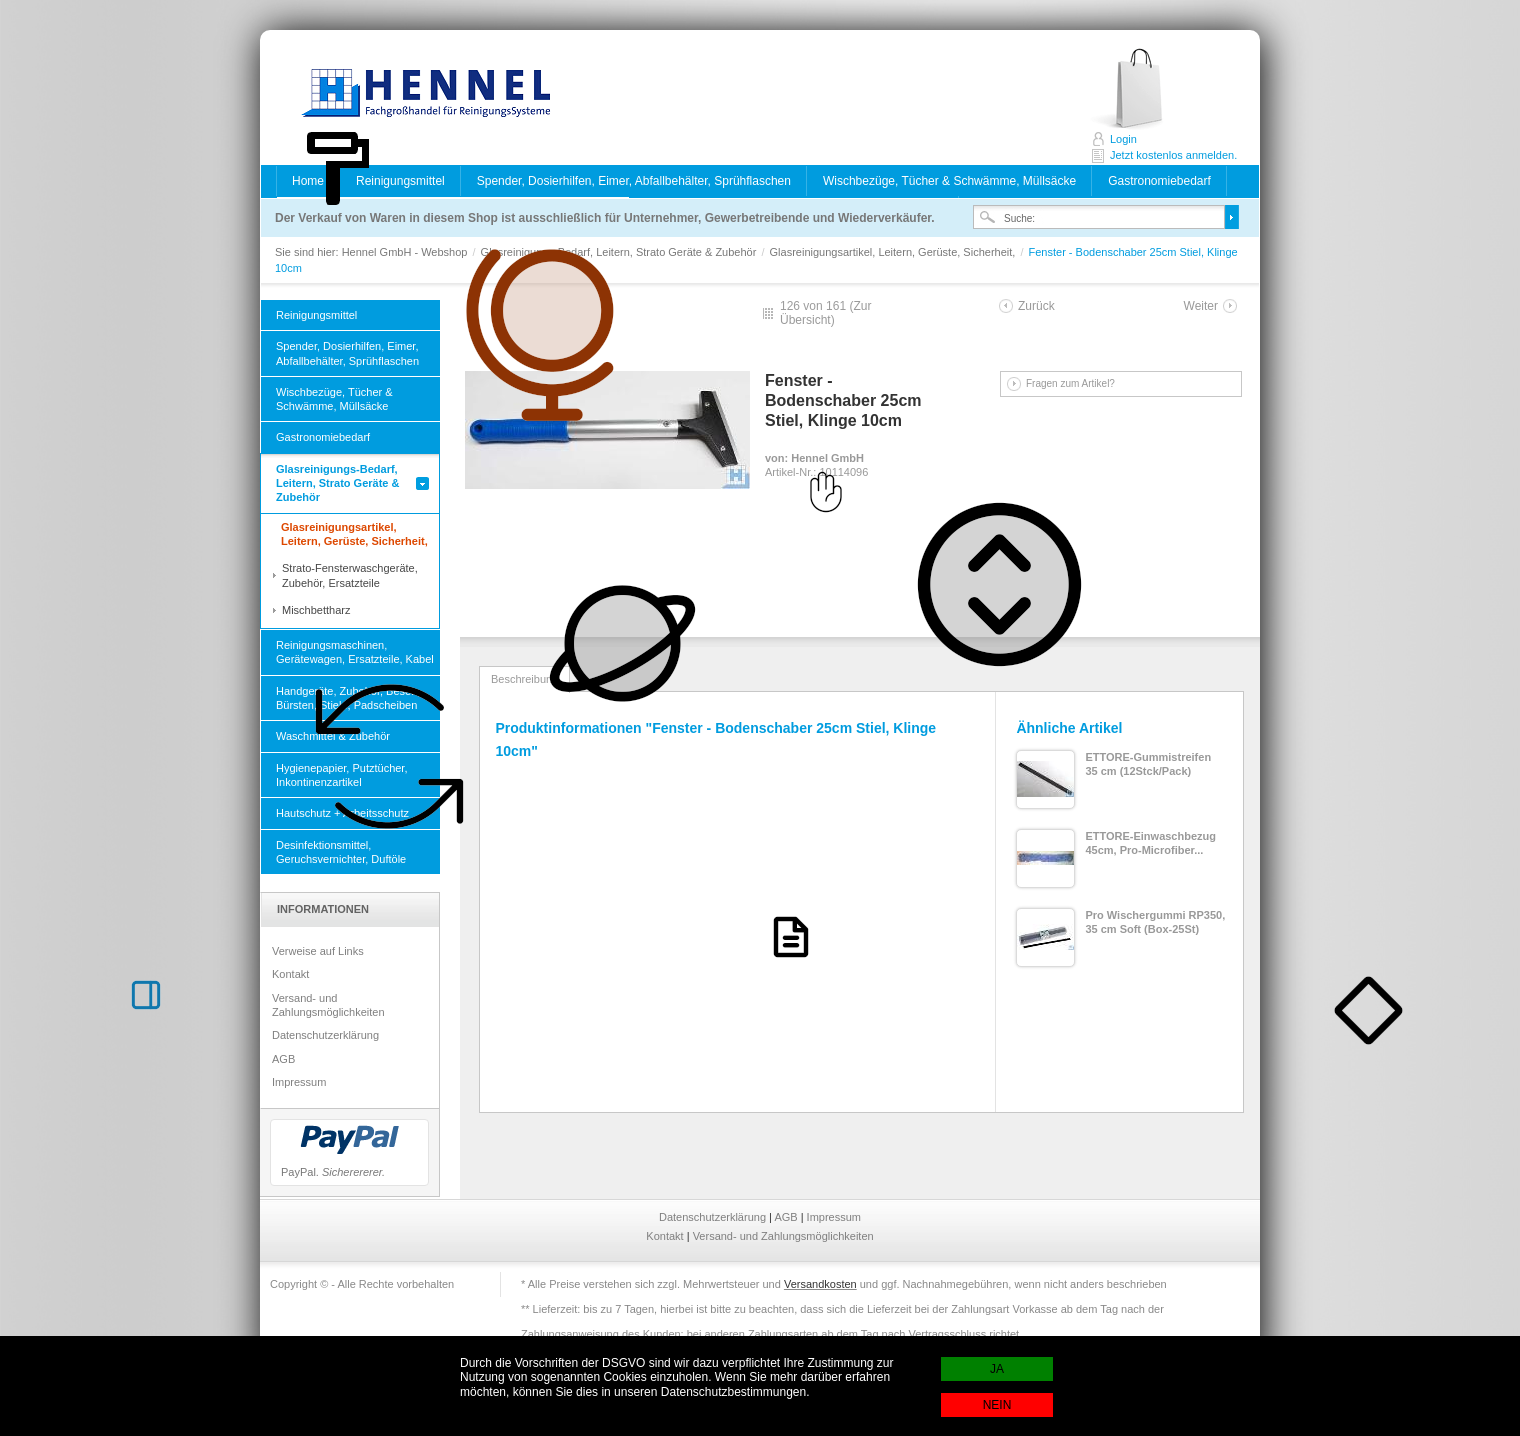 Image resolution: width=1520 pixels, height=1436 pixels. I want to click on toggle right sidebar panel, so click(146, 995).